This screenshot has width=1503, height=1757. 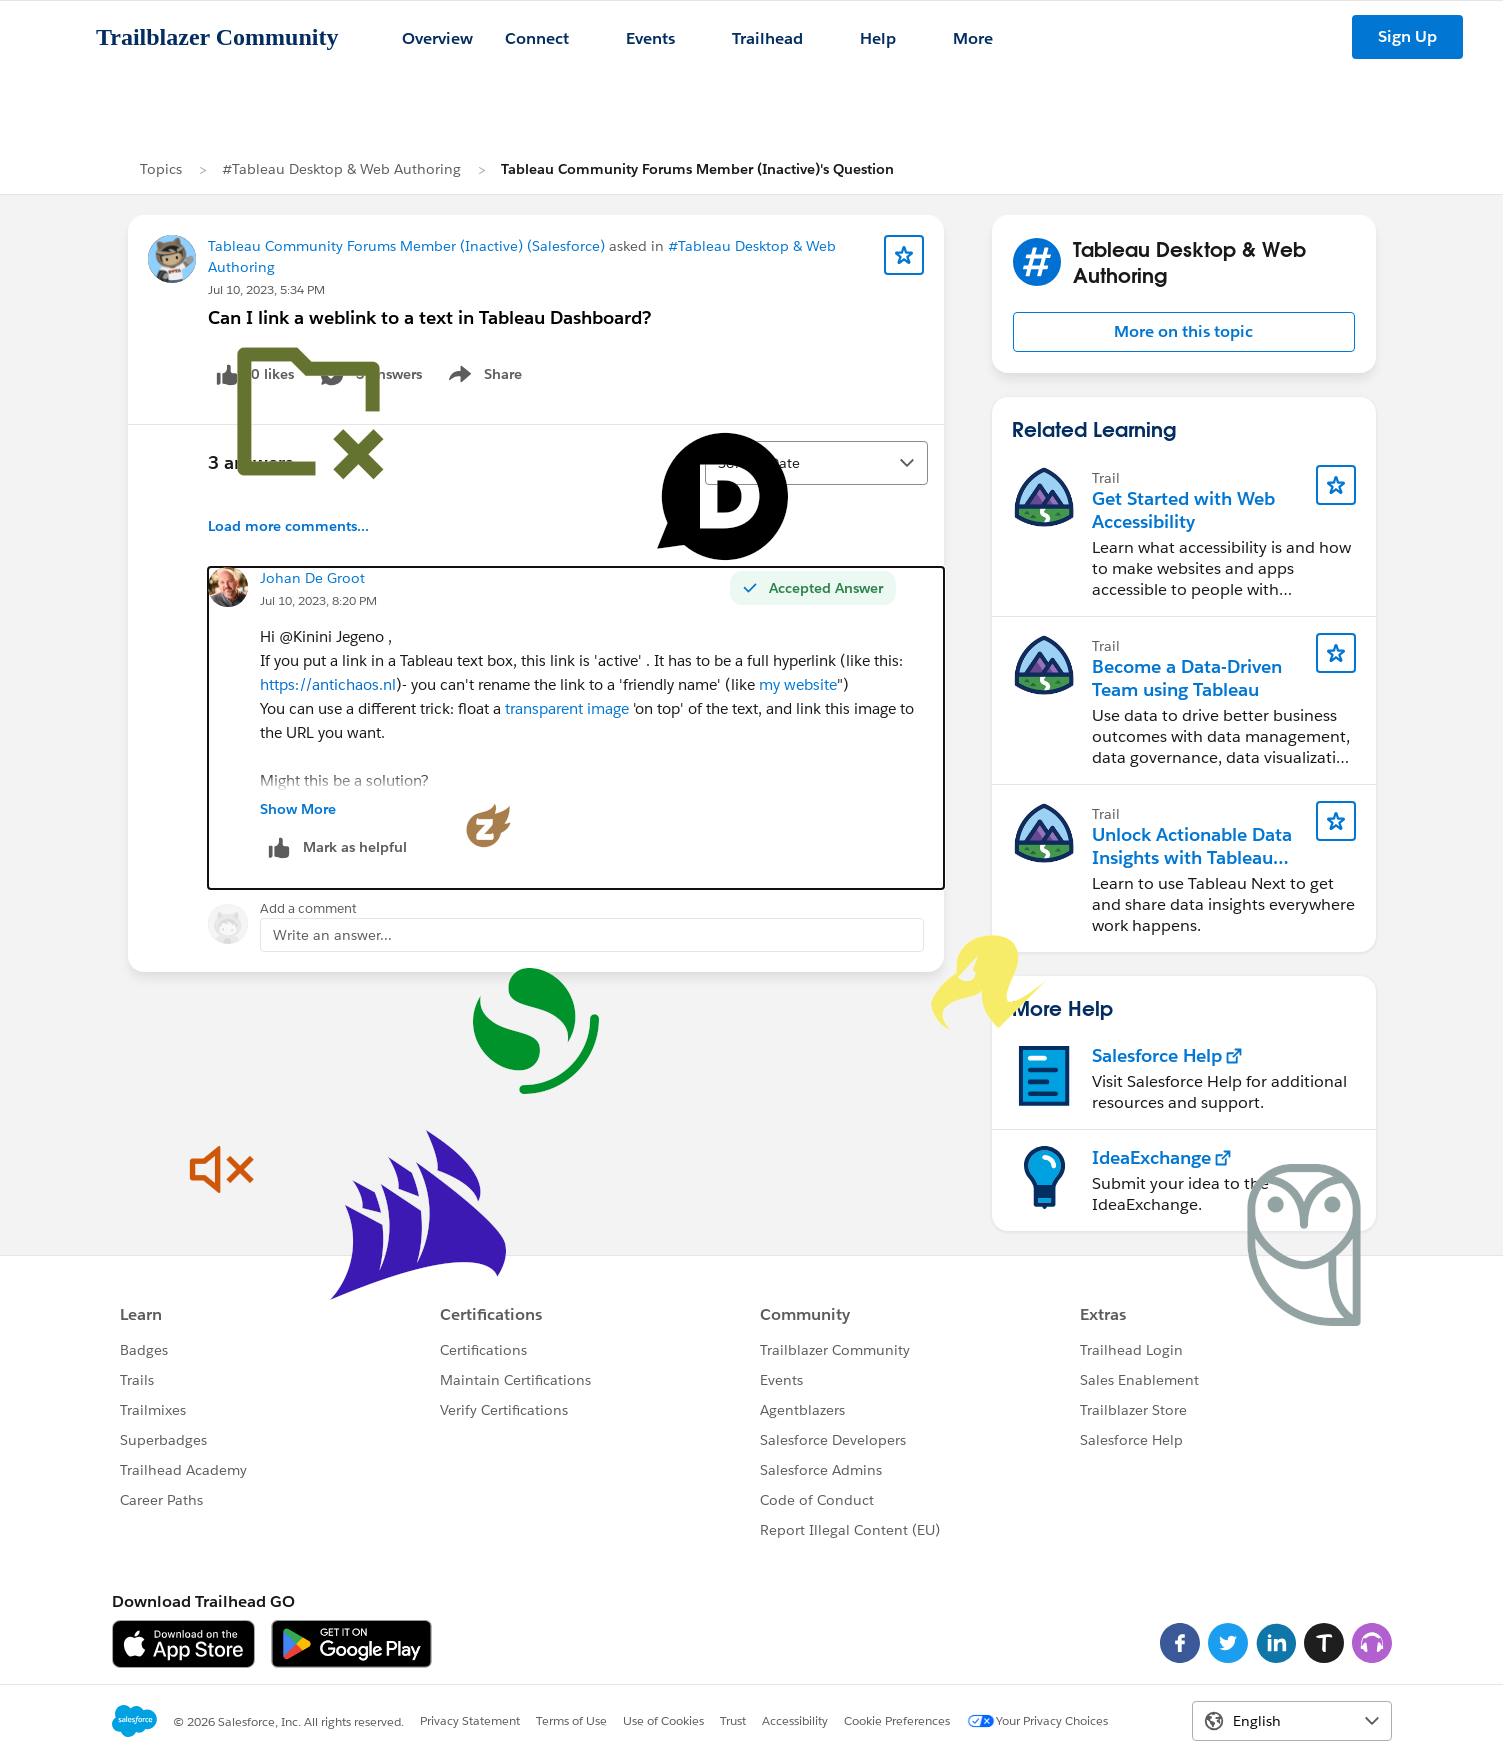 I want to click on TrueUp company logo, so click(x=1304, y=1245).